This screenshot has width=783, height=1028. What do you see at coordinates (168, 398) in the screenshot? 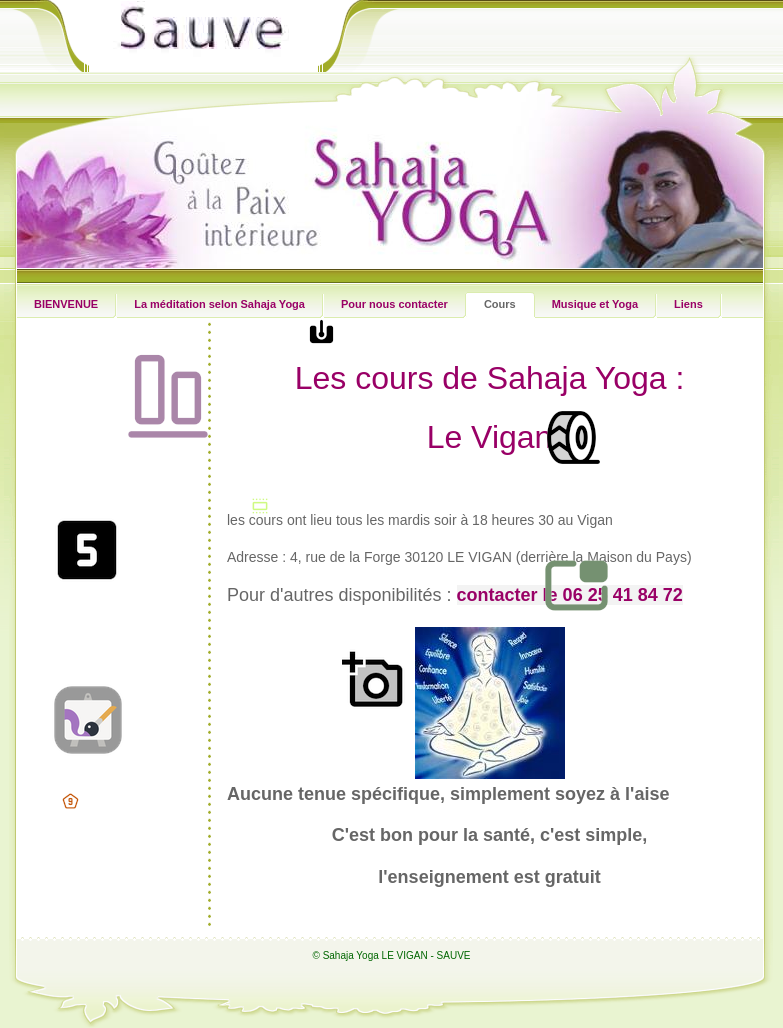
I see `align selected objects to the bottom edge` at bounding box center [168, 398].